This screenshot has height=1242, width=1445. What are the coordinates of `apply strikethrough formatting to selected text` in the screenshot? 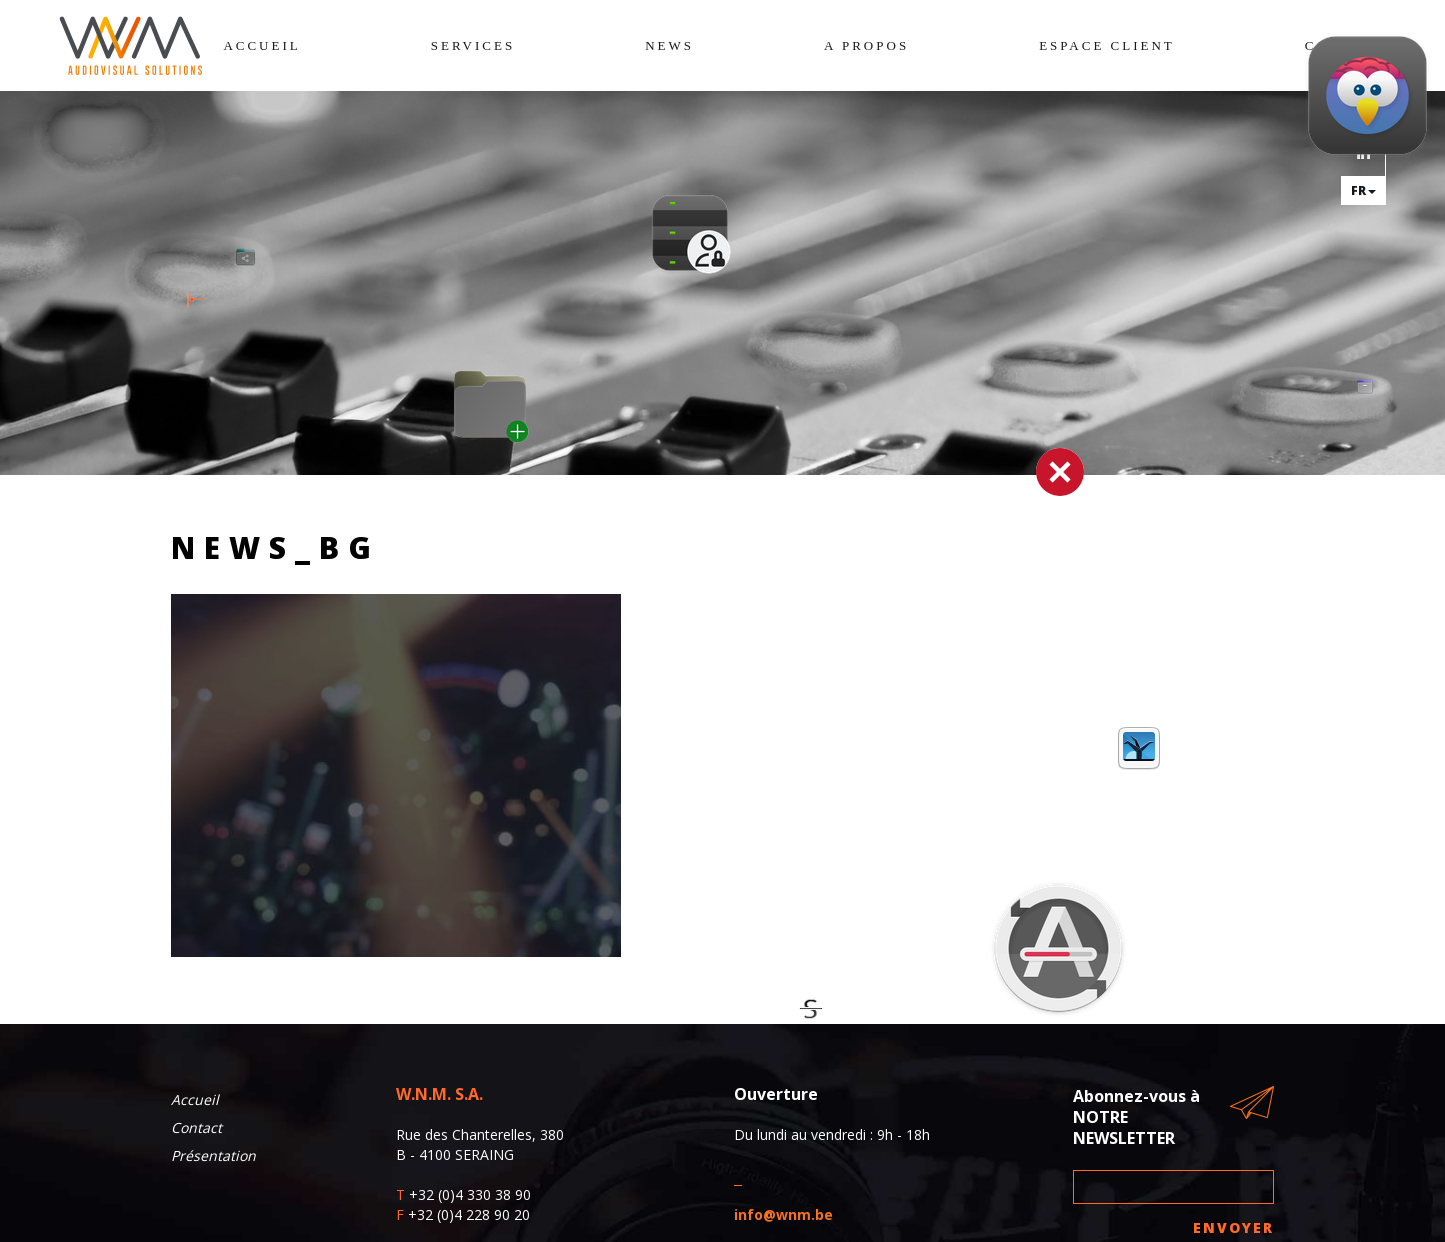 It's located at (811, 1009).